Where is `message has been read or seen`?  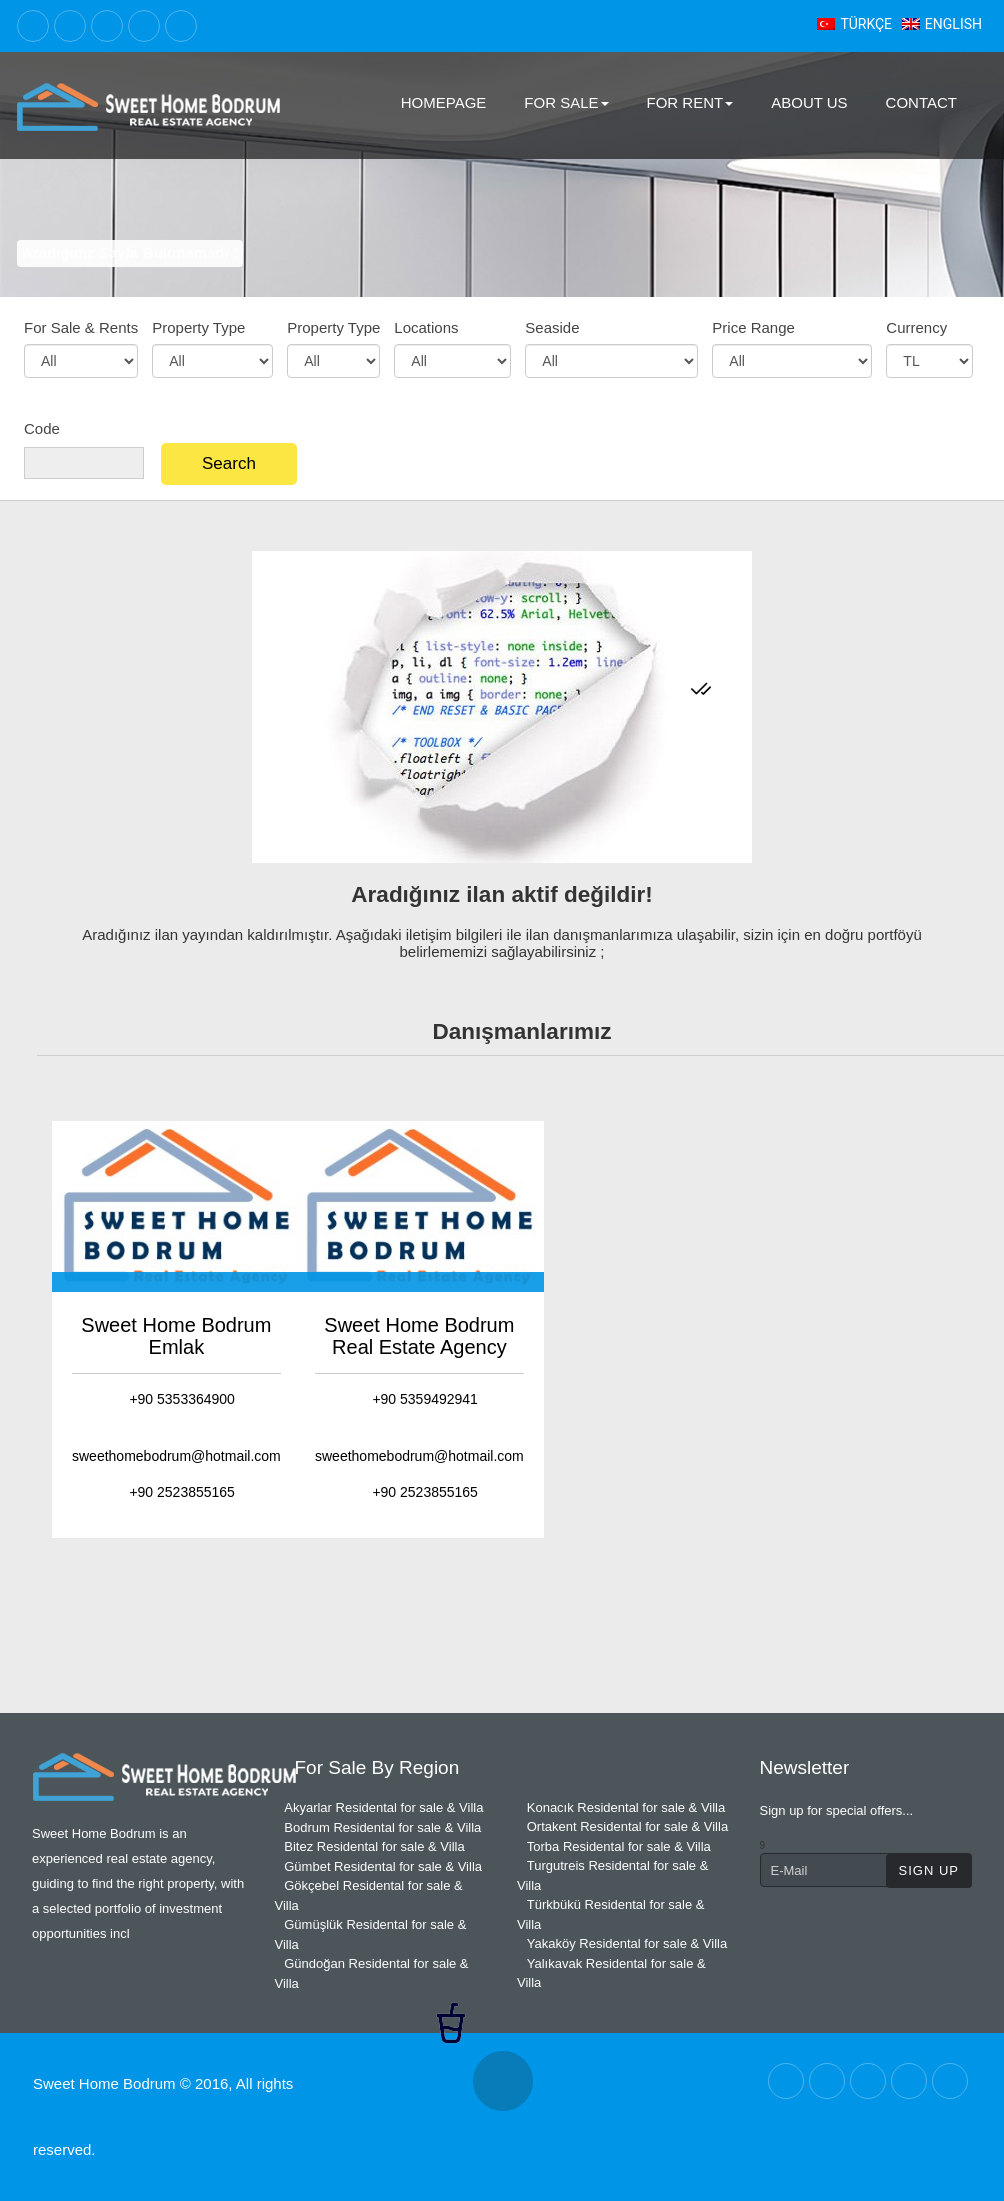 message has been read or seen is located at coordinates (701, 689).